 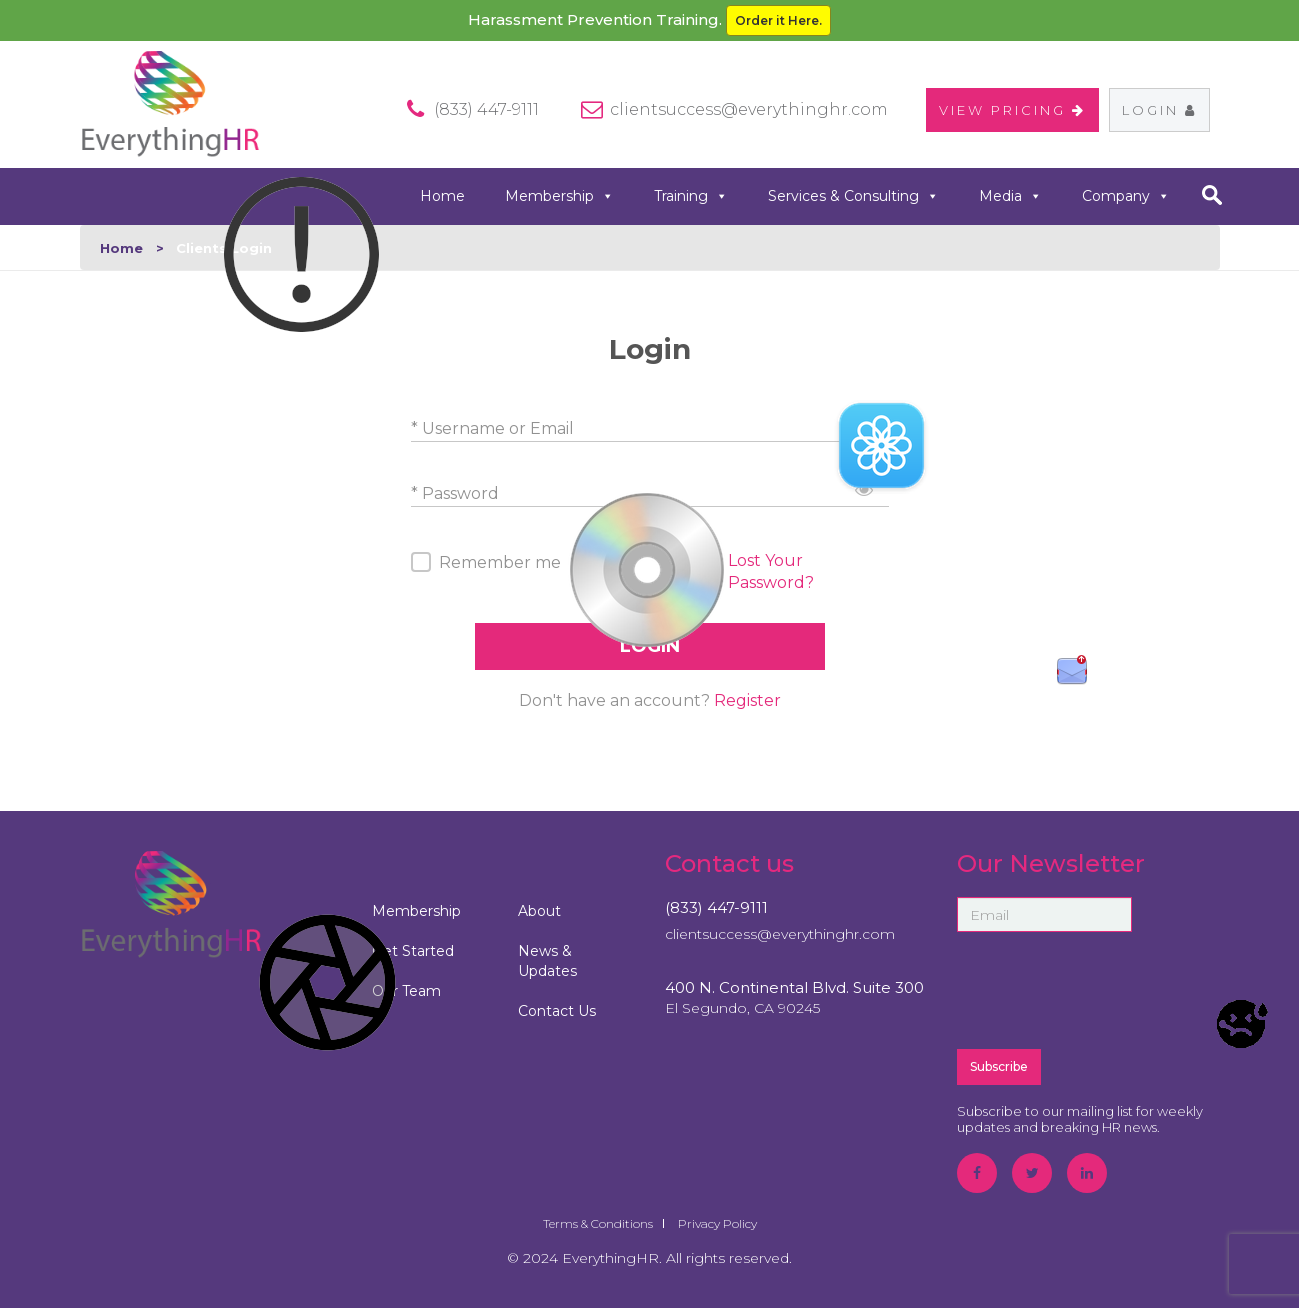 What do you see at coordinates (327, 982) in the screenshot?
I see `adjust camera aperture settings` at bounding box center [327, 982].